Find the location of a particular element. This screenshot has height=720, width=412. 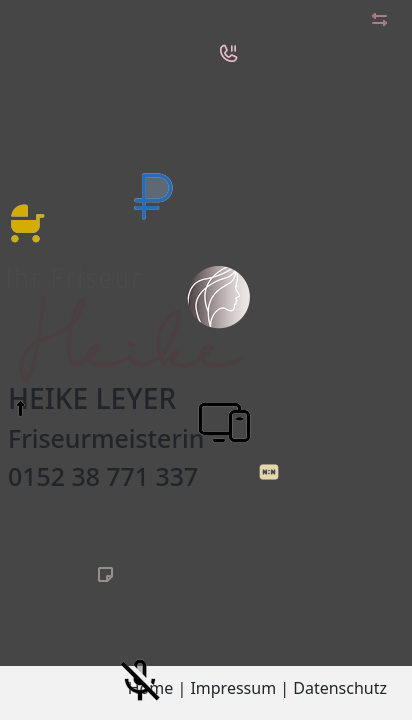

view price in russian rubles is located at coordinates (153, 196).